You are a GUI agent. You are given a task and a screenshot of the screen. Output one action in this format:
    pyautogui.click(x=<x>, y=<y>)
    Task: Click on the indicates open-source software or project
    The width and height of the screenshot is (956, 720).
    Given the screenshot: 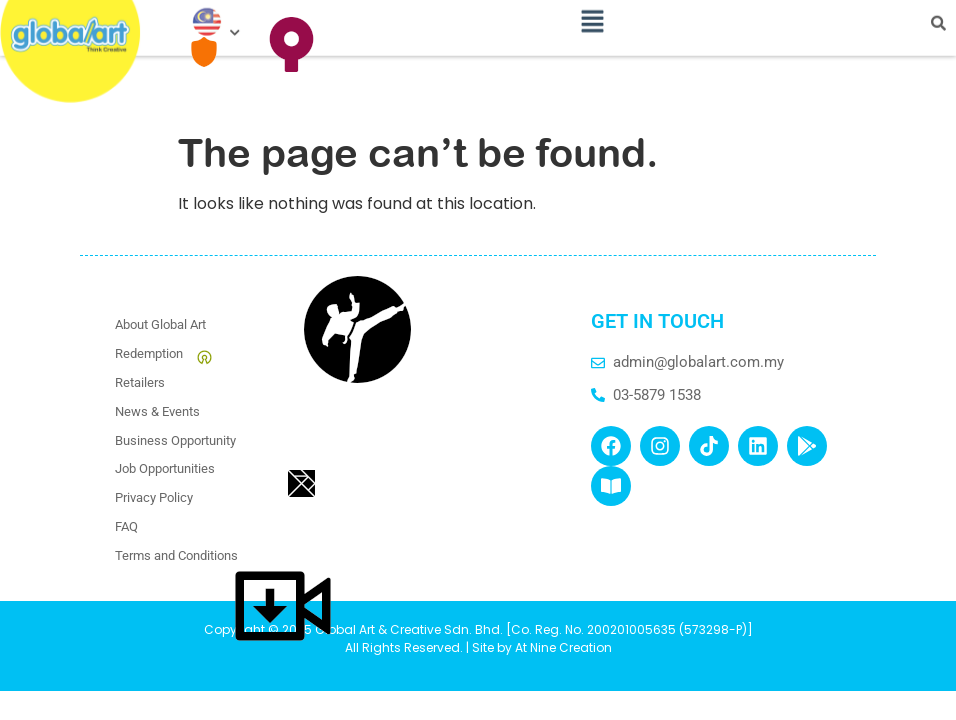 What is the action you would take?
    pyautogui.click(x=204, y=357)
    